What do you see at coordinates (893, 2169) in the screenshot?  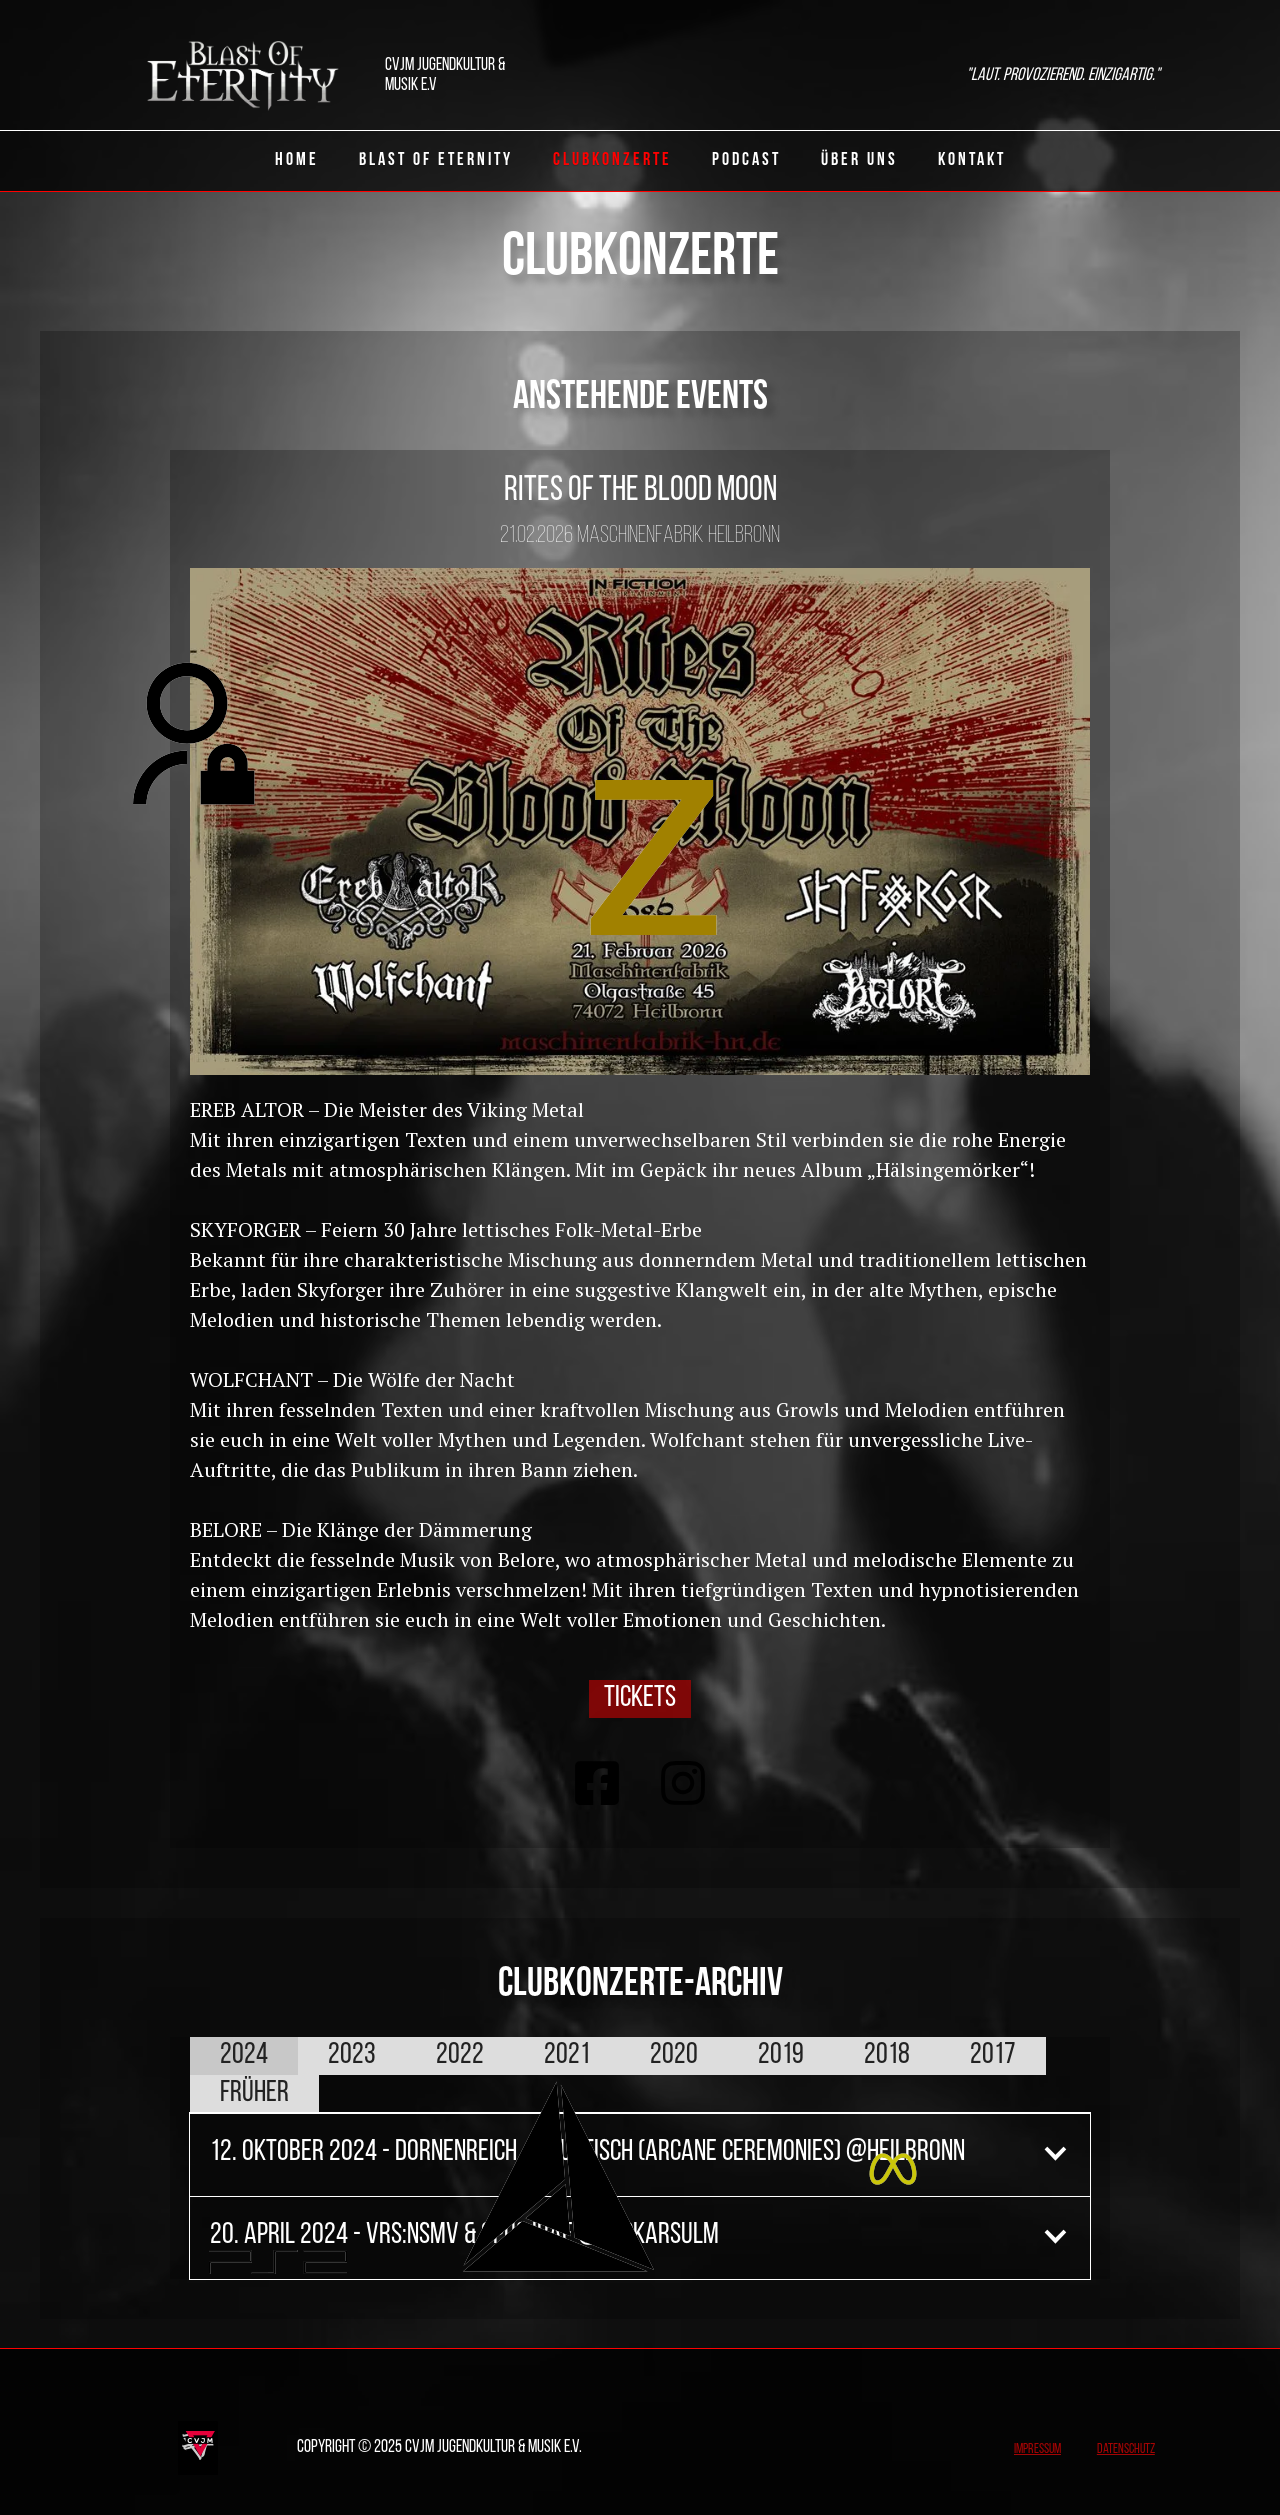 I see `Meta company logo` at bounding box center [893, 2169].